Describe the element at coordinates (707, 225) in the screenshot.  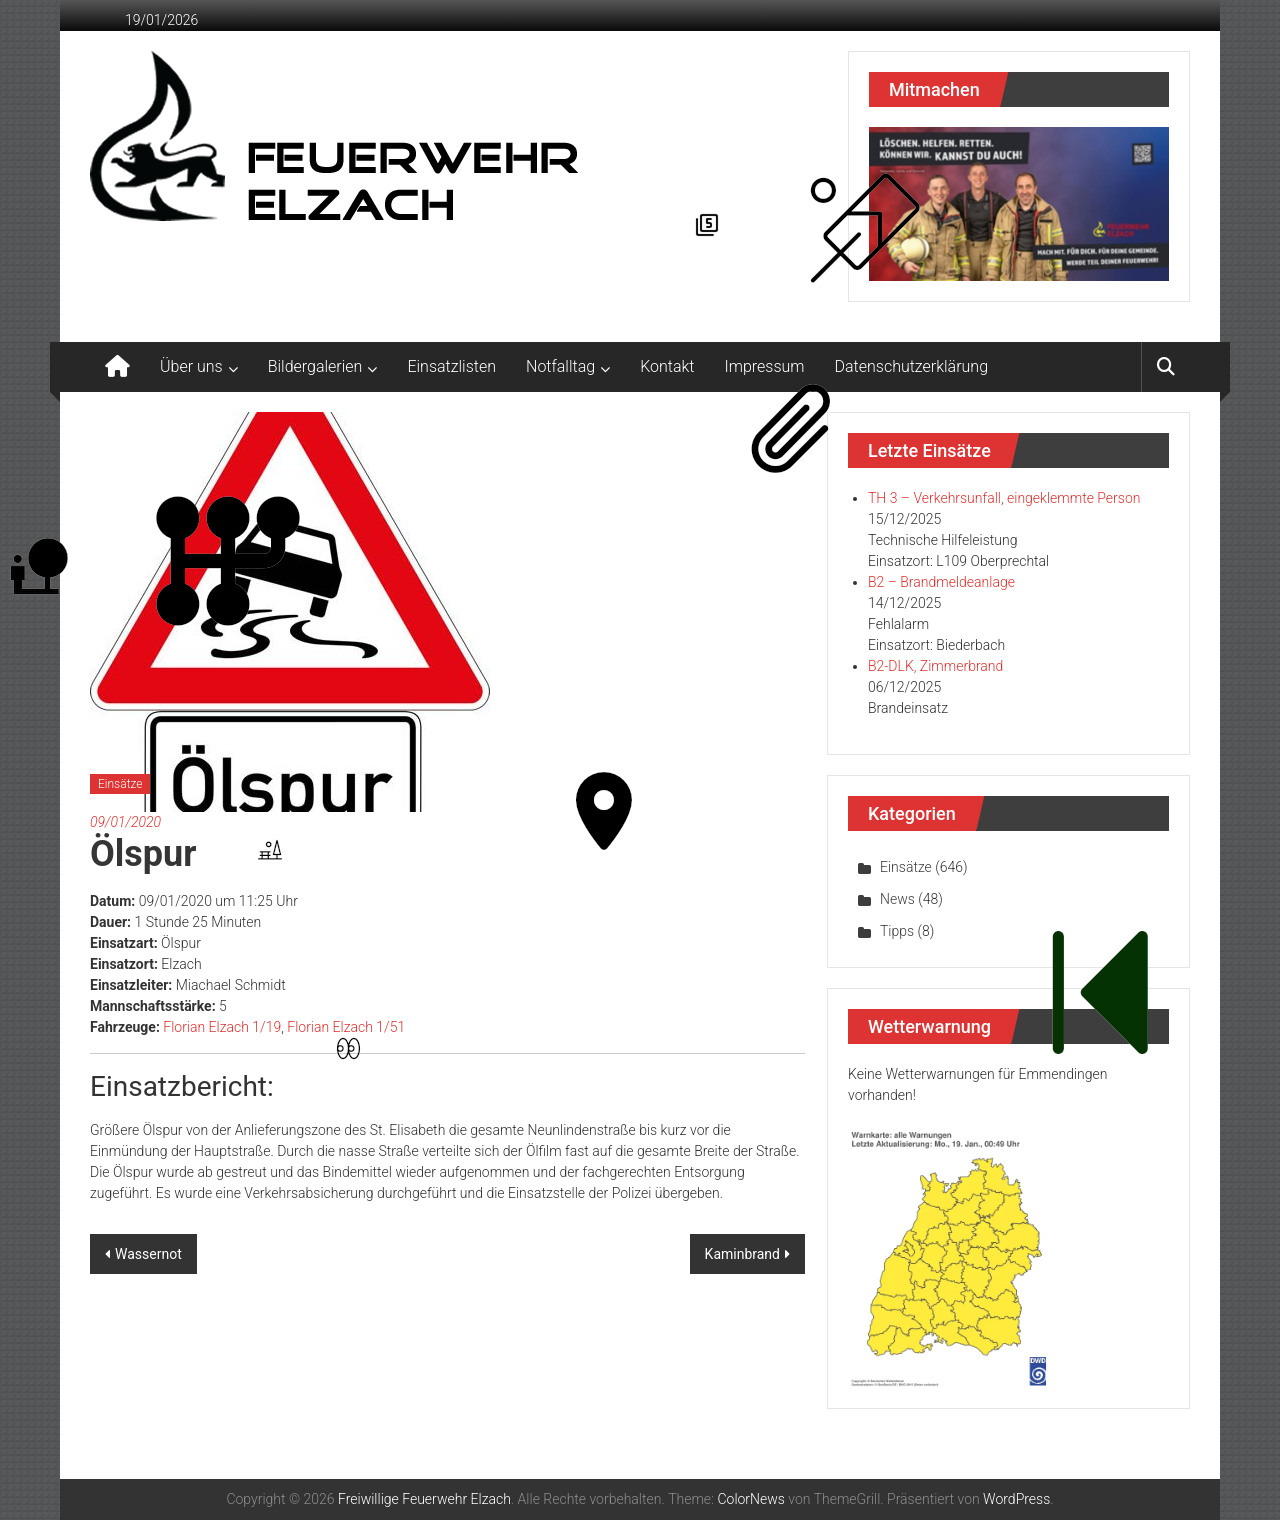
I see `indicates 5 items or layers selected` at that location.